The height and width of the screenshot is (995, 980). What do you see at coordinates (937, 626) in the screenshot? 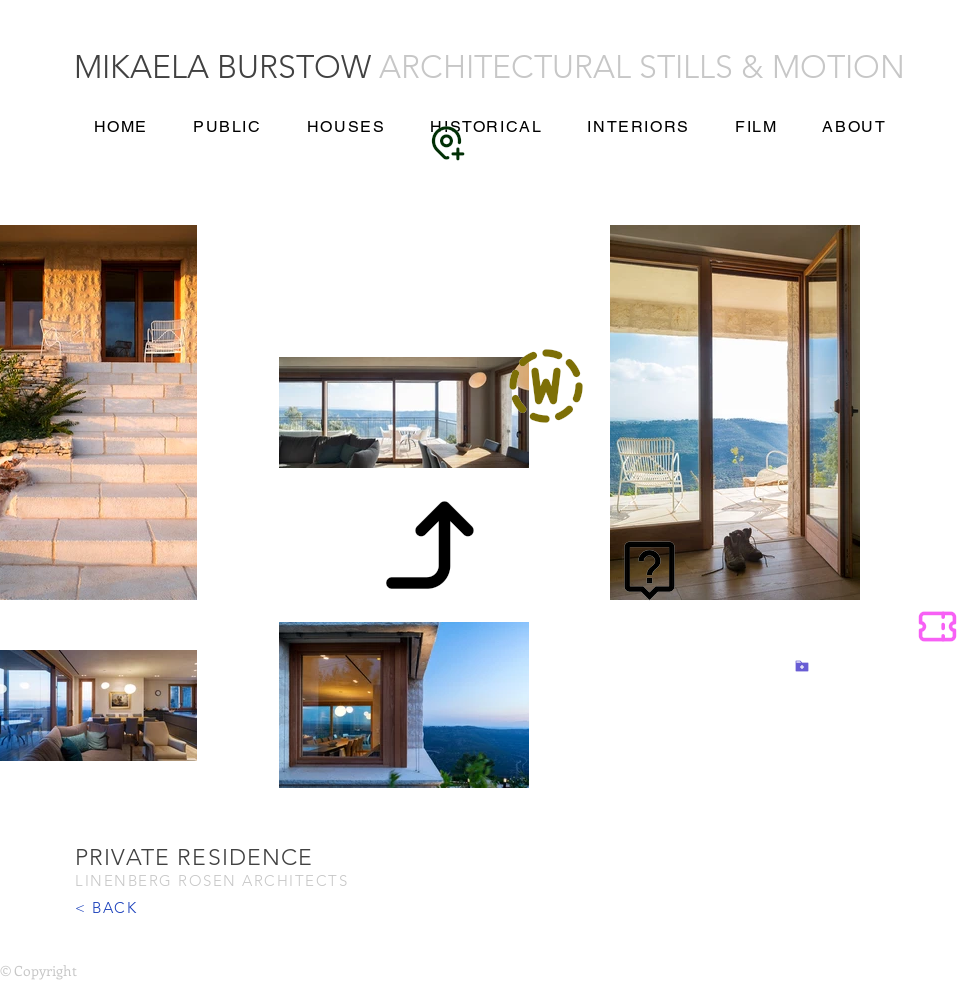
I see `view your tickets or passes` at bounding box center [937, 626].